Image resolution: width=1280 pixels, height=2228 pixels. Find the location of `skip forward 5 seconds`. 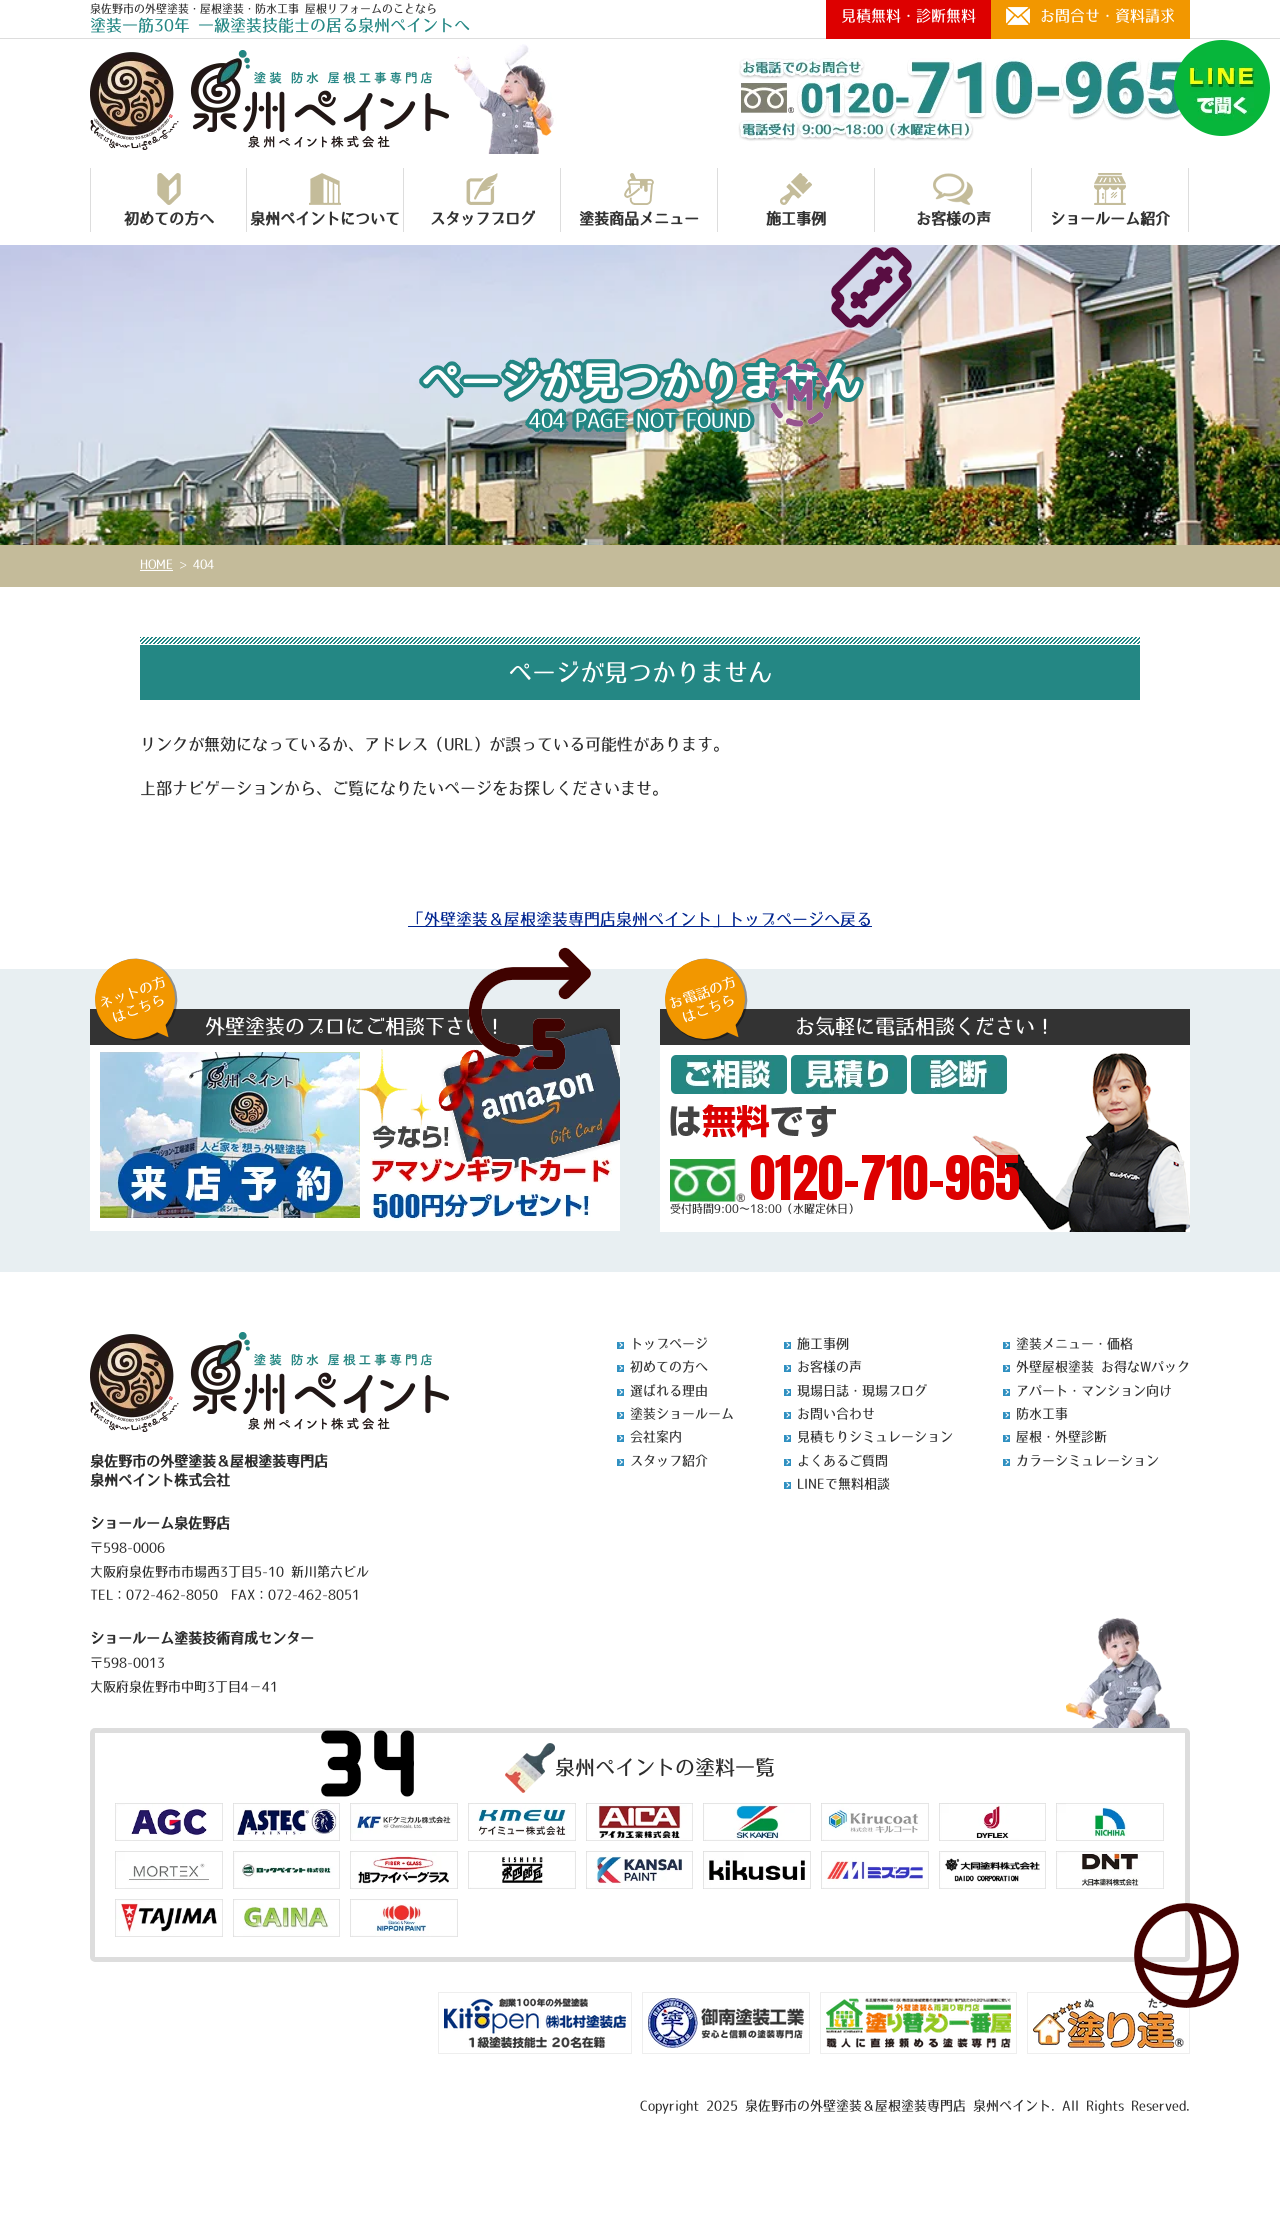

skip forward 5 seconds is located at coordinates (533, 1012).